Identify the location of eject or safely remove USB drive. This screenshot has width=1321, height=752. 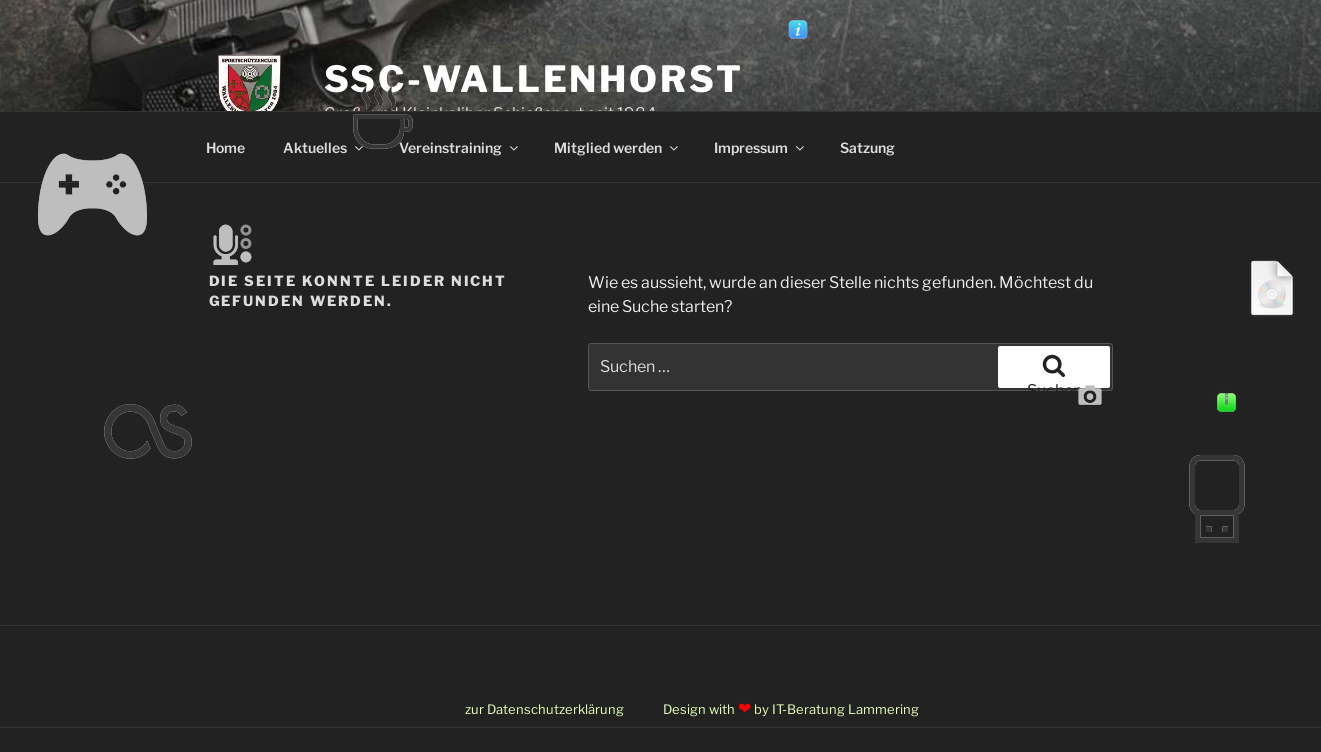
(1217, 499).